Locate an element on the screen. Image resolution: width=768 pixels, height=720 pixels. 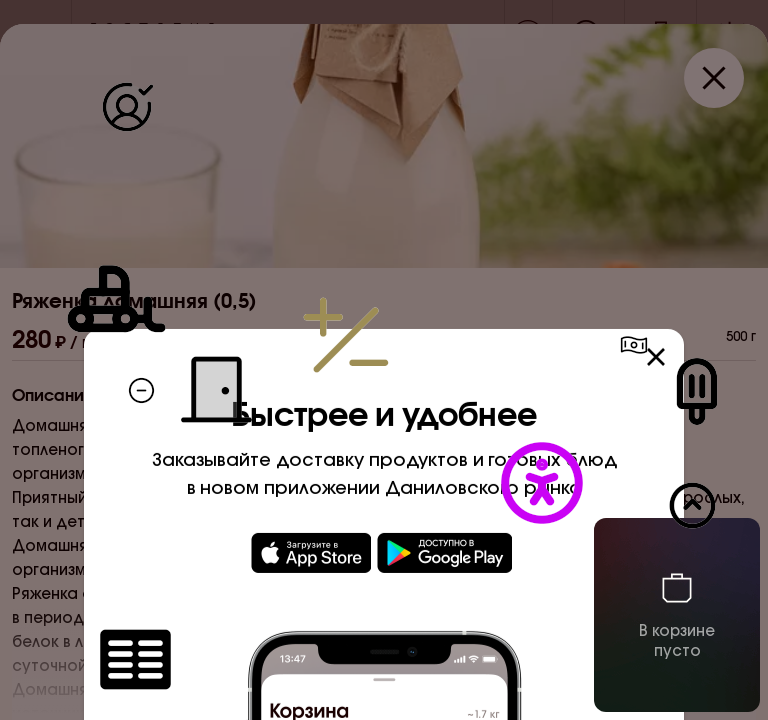
construction or earthwork services is located at coordinates (116, 296).